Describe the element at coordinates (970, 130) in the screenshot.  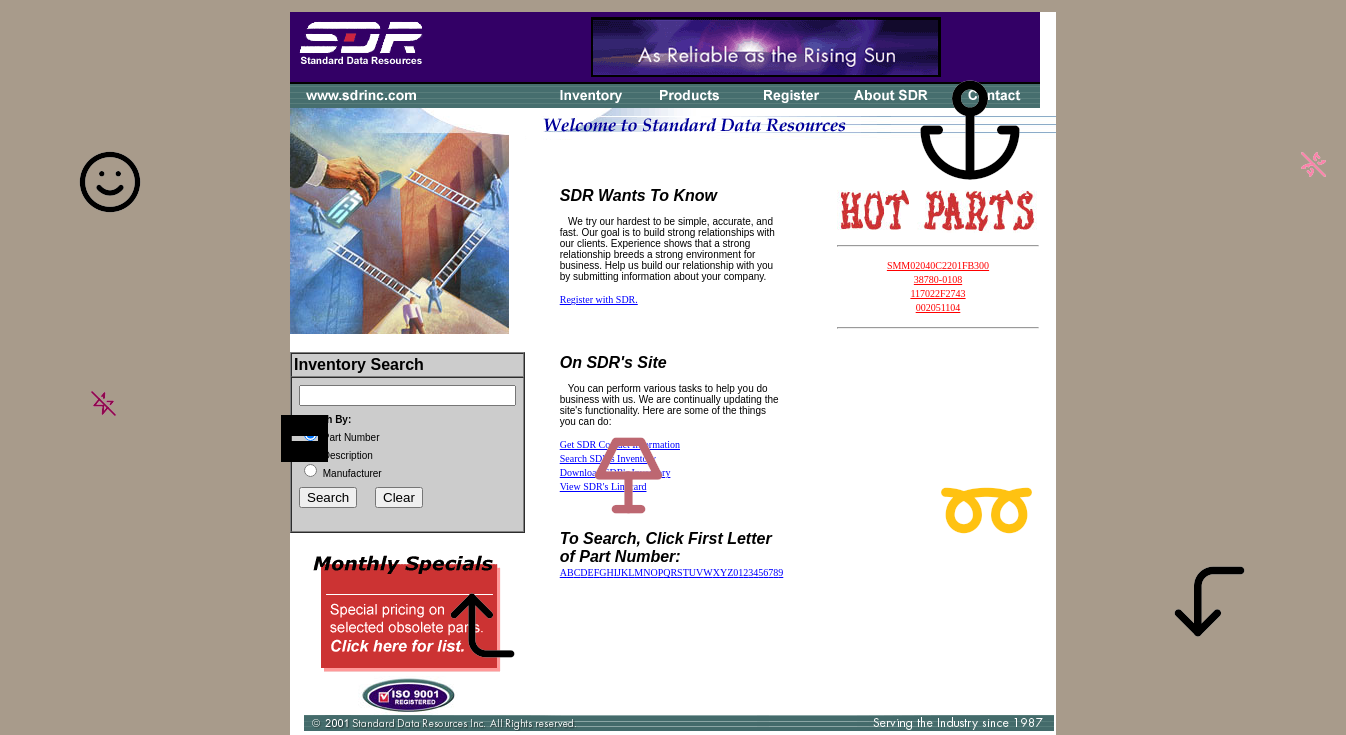
I see `anchor a component or element in place` at that location.